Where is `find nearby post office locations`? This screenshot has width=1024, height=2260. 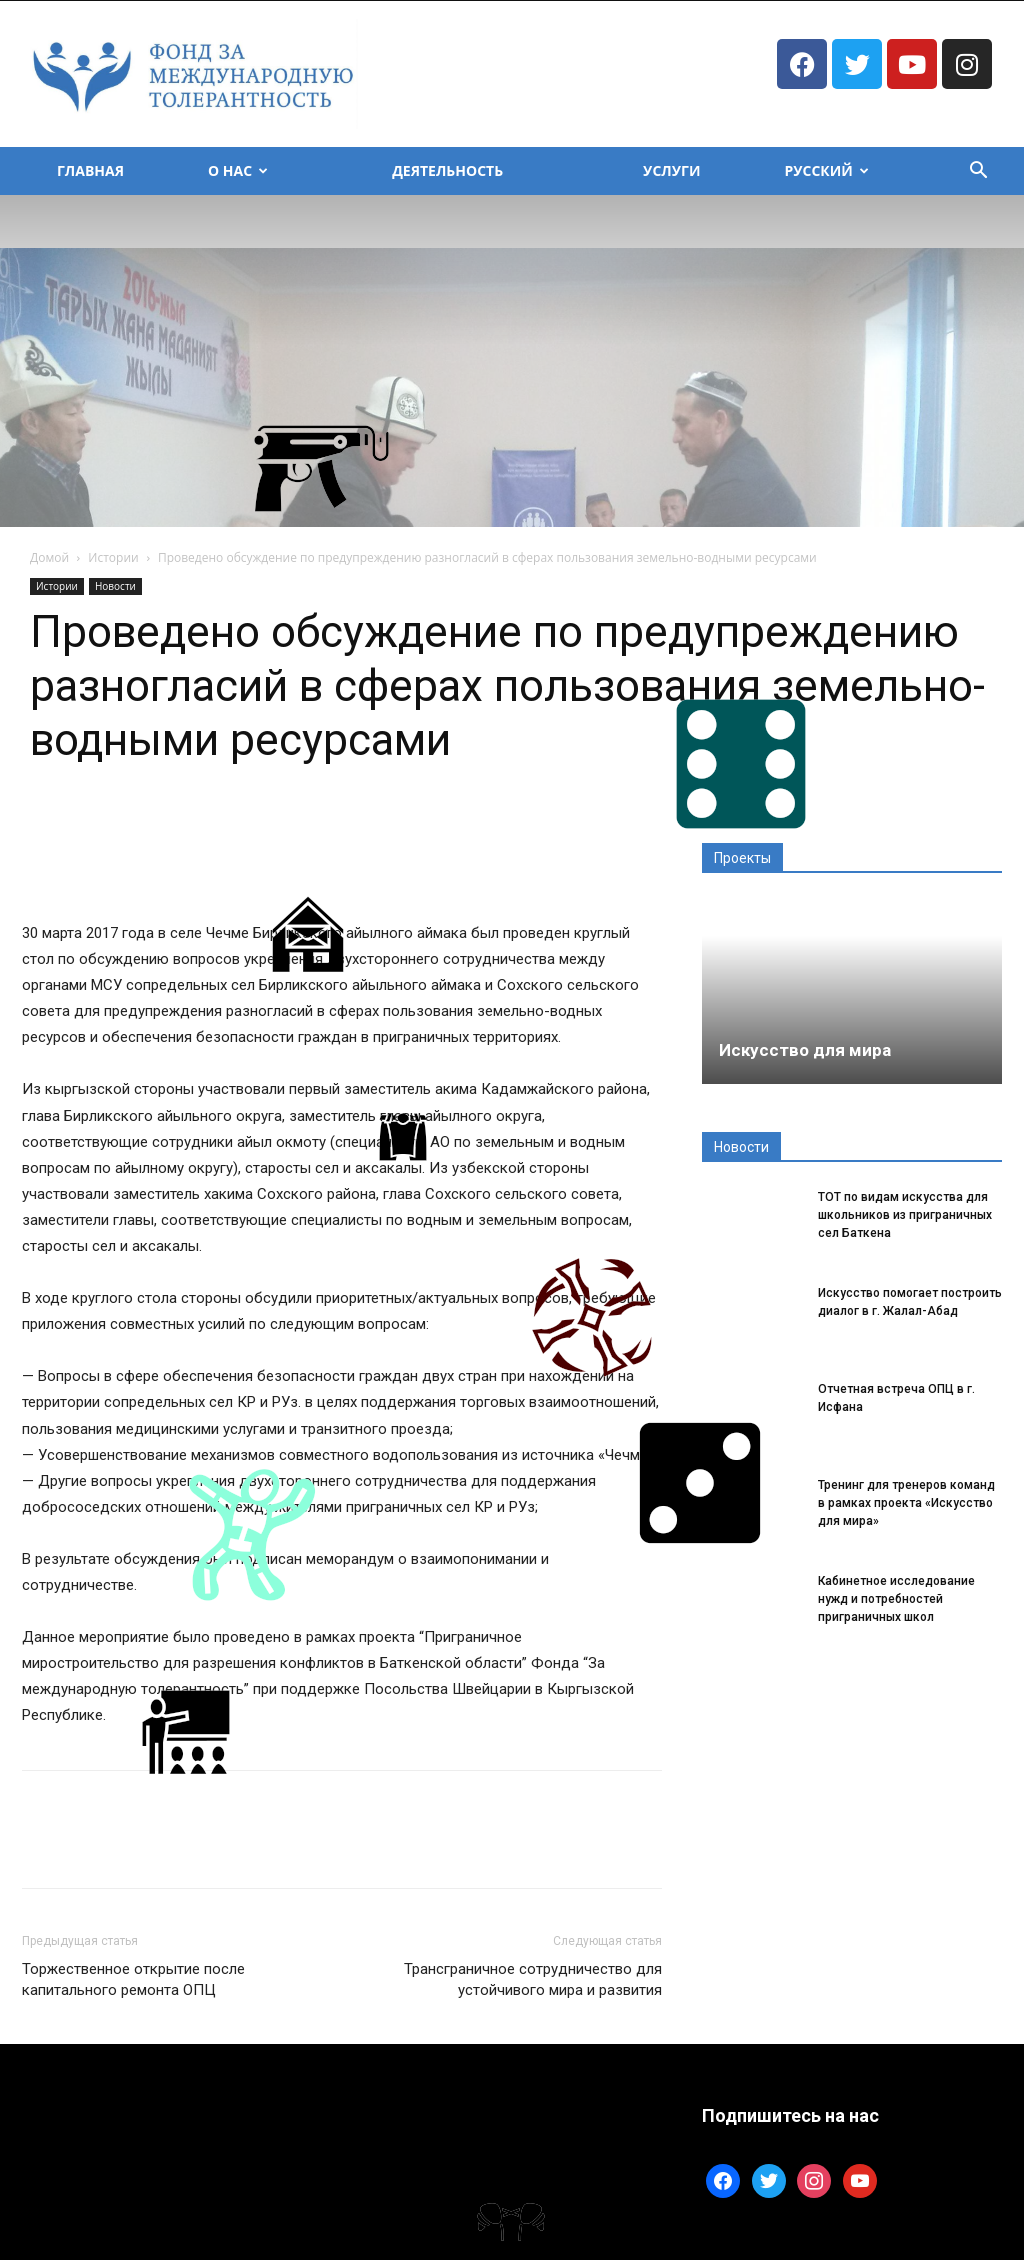
find nearby post office locations is located at coordinates (308, 934).